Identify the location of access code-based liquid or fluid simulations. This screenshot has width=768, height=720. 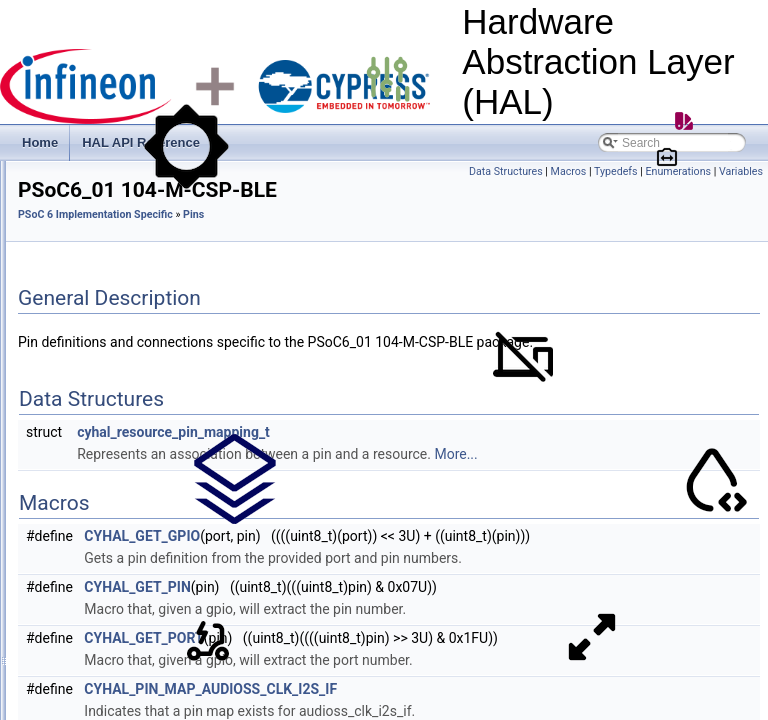
(712, 480).